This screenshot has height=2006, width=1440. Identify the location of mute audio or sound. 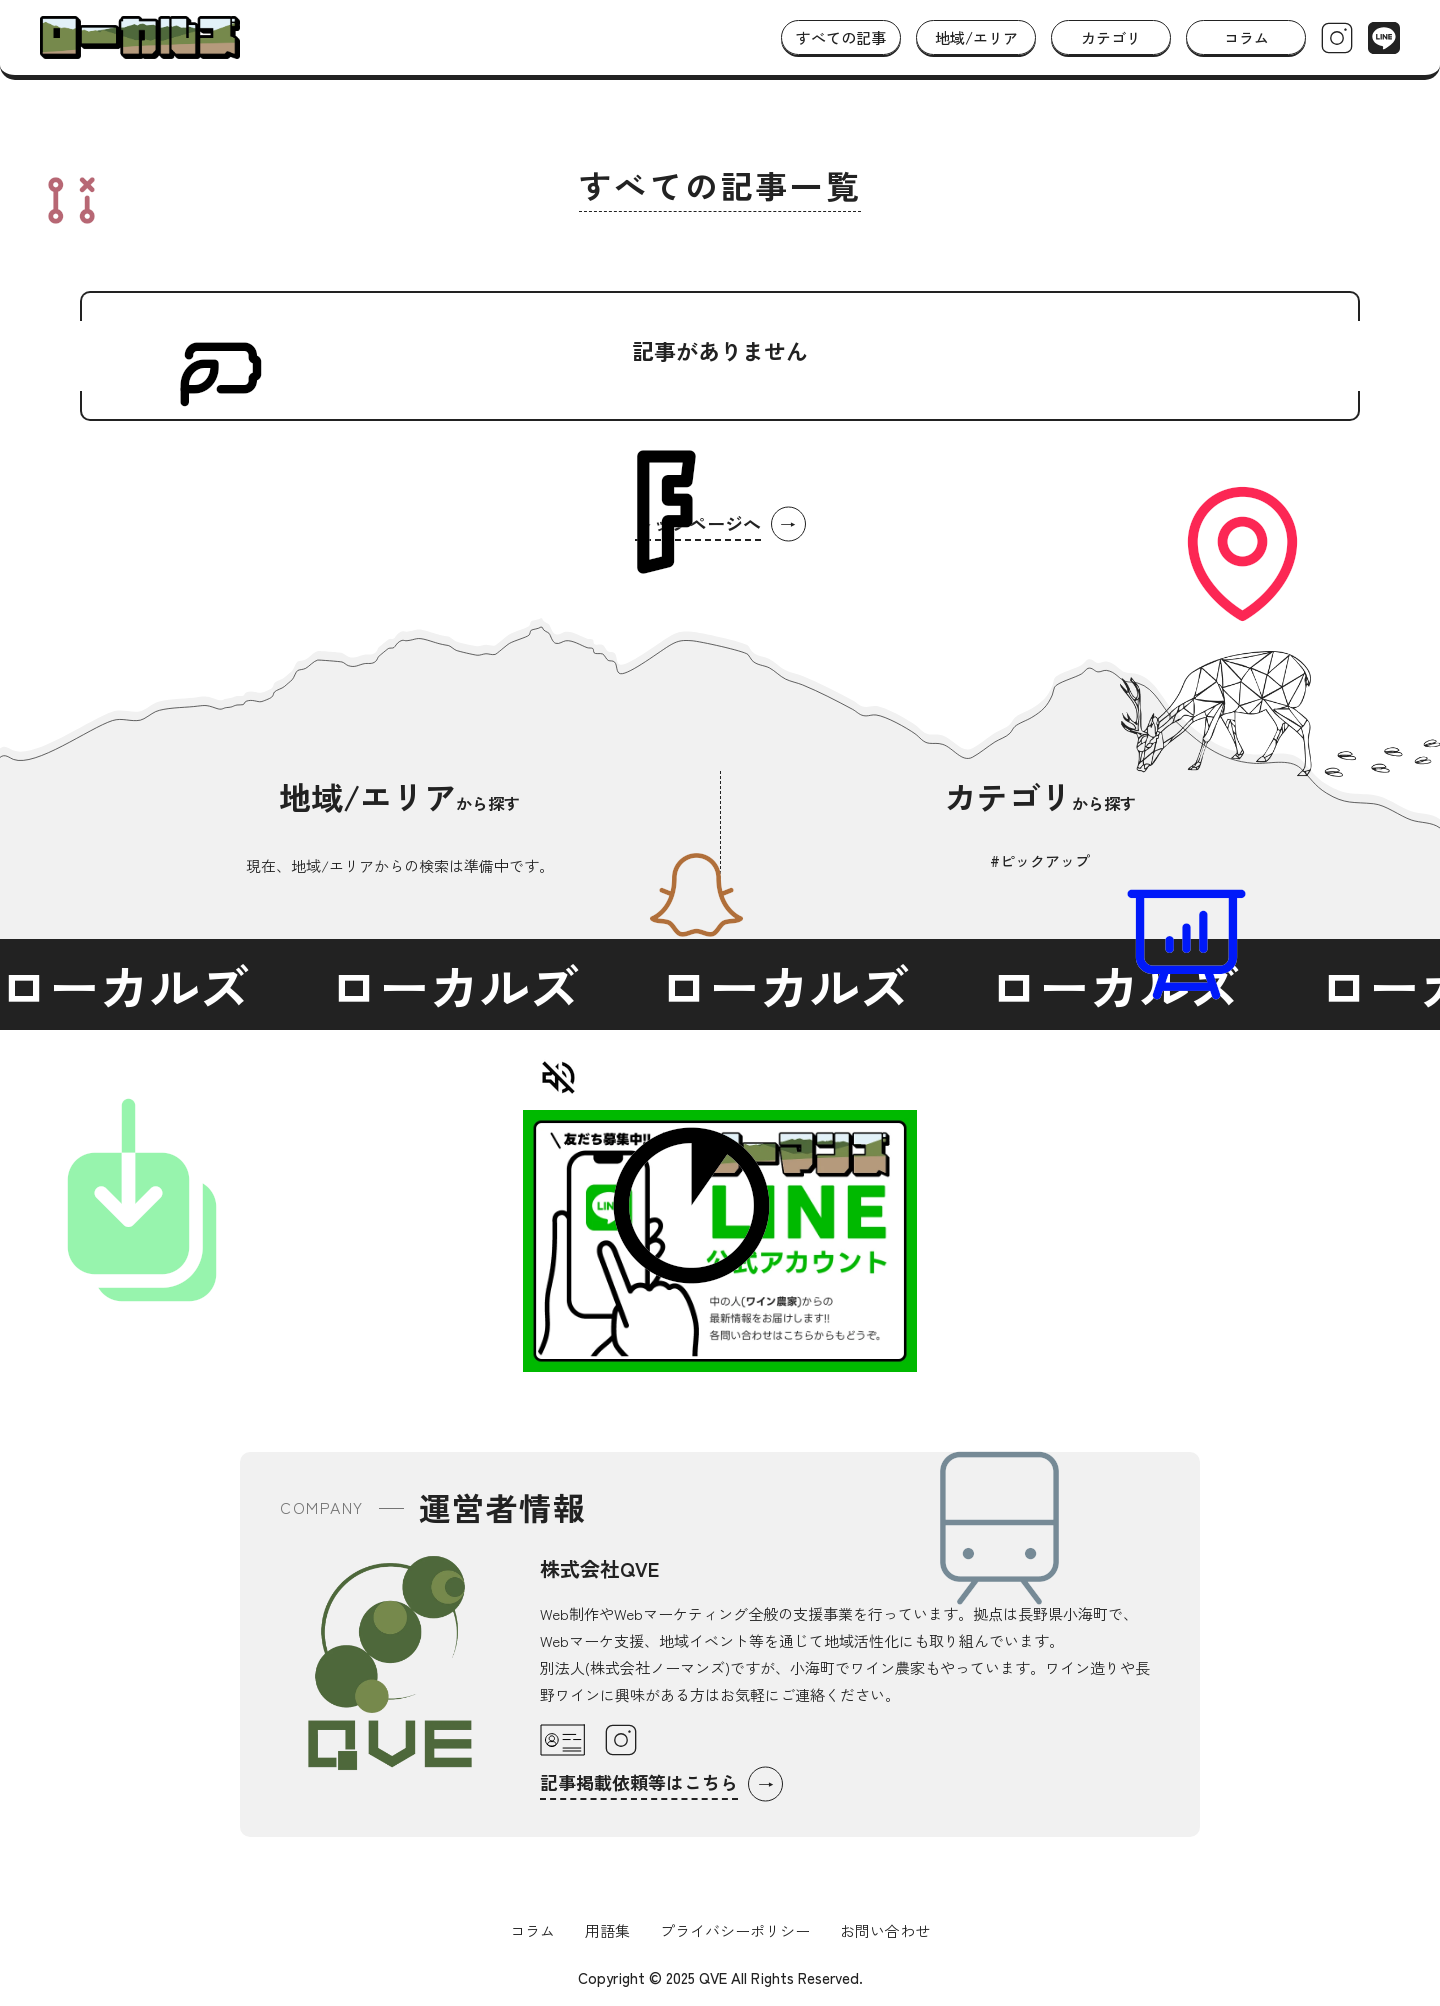
(558, 1077).